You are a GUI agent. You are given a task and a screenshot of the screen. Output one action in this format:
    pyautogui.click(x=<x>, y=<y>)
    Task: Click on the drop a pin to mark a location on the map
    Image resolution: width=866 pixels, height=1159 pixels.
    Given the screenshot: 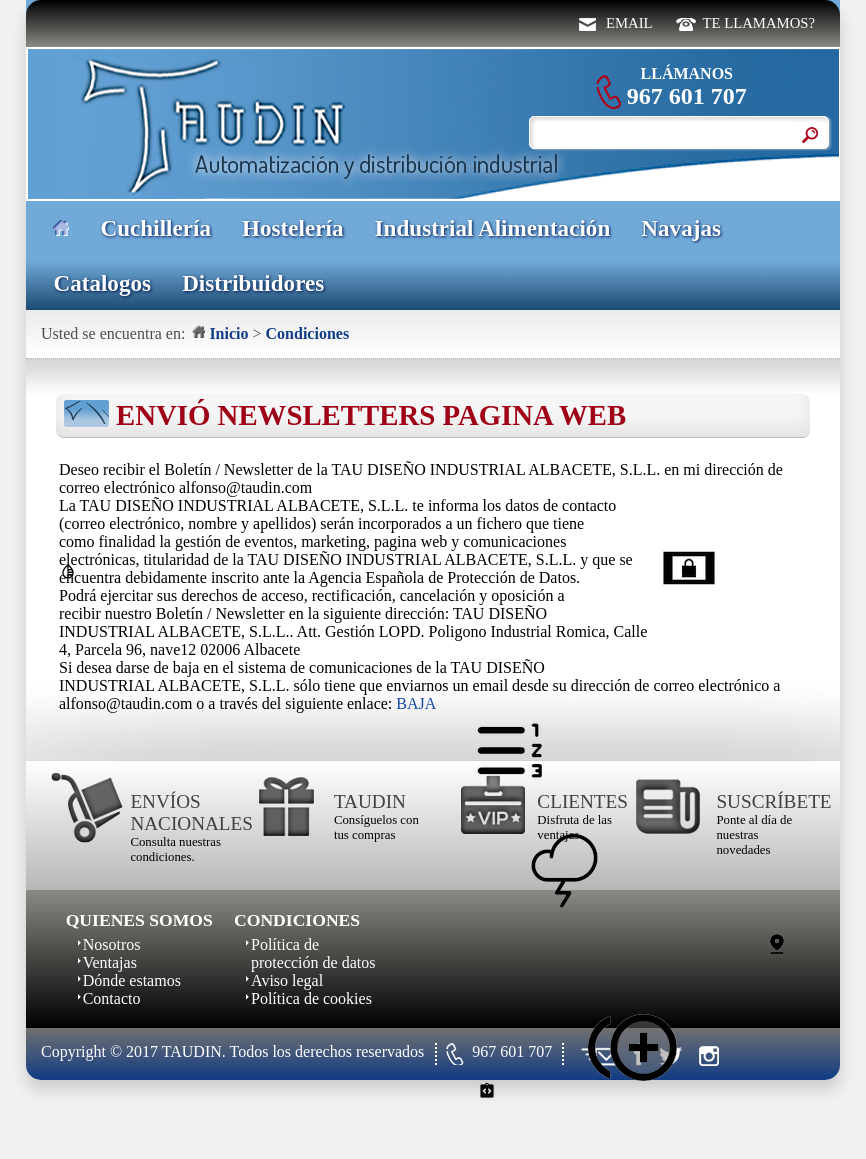 What is the action you would take?
    pyautogui.click(x=777, y=944)
    